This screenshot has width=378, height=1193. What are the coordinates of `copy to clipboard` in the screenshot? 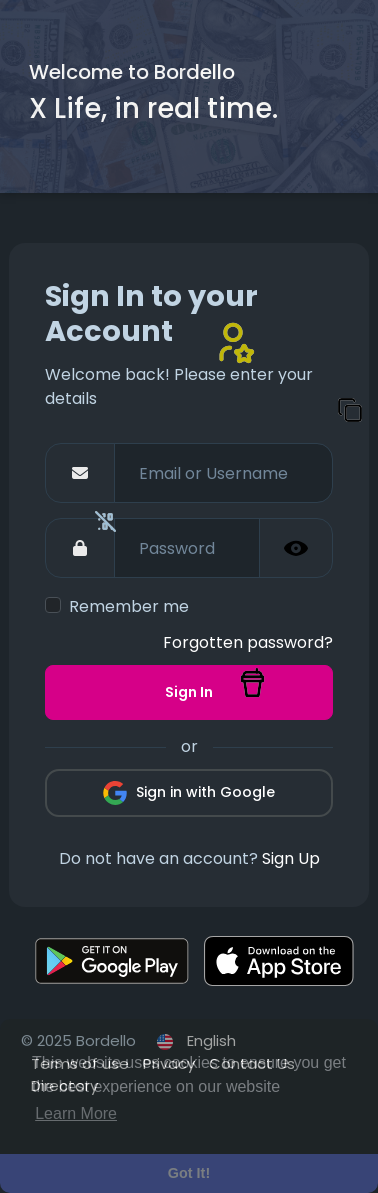 It's located at (350, 410).